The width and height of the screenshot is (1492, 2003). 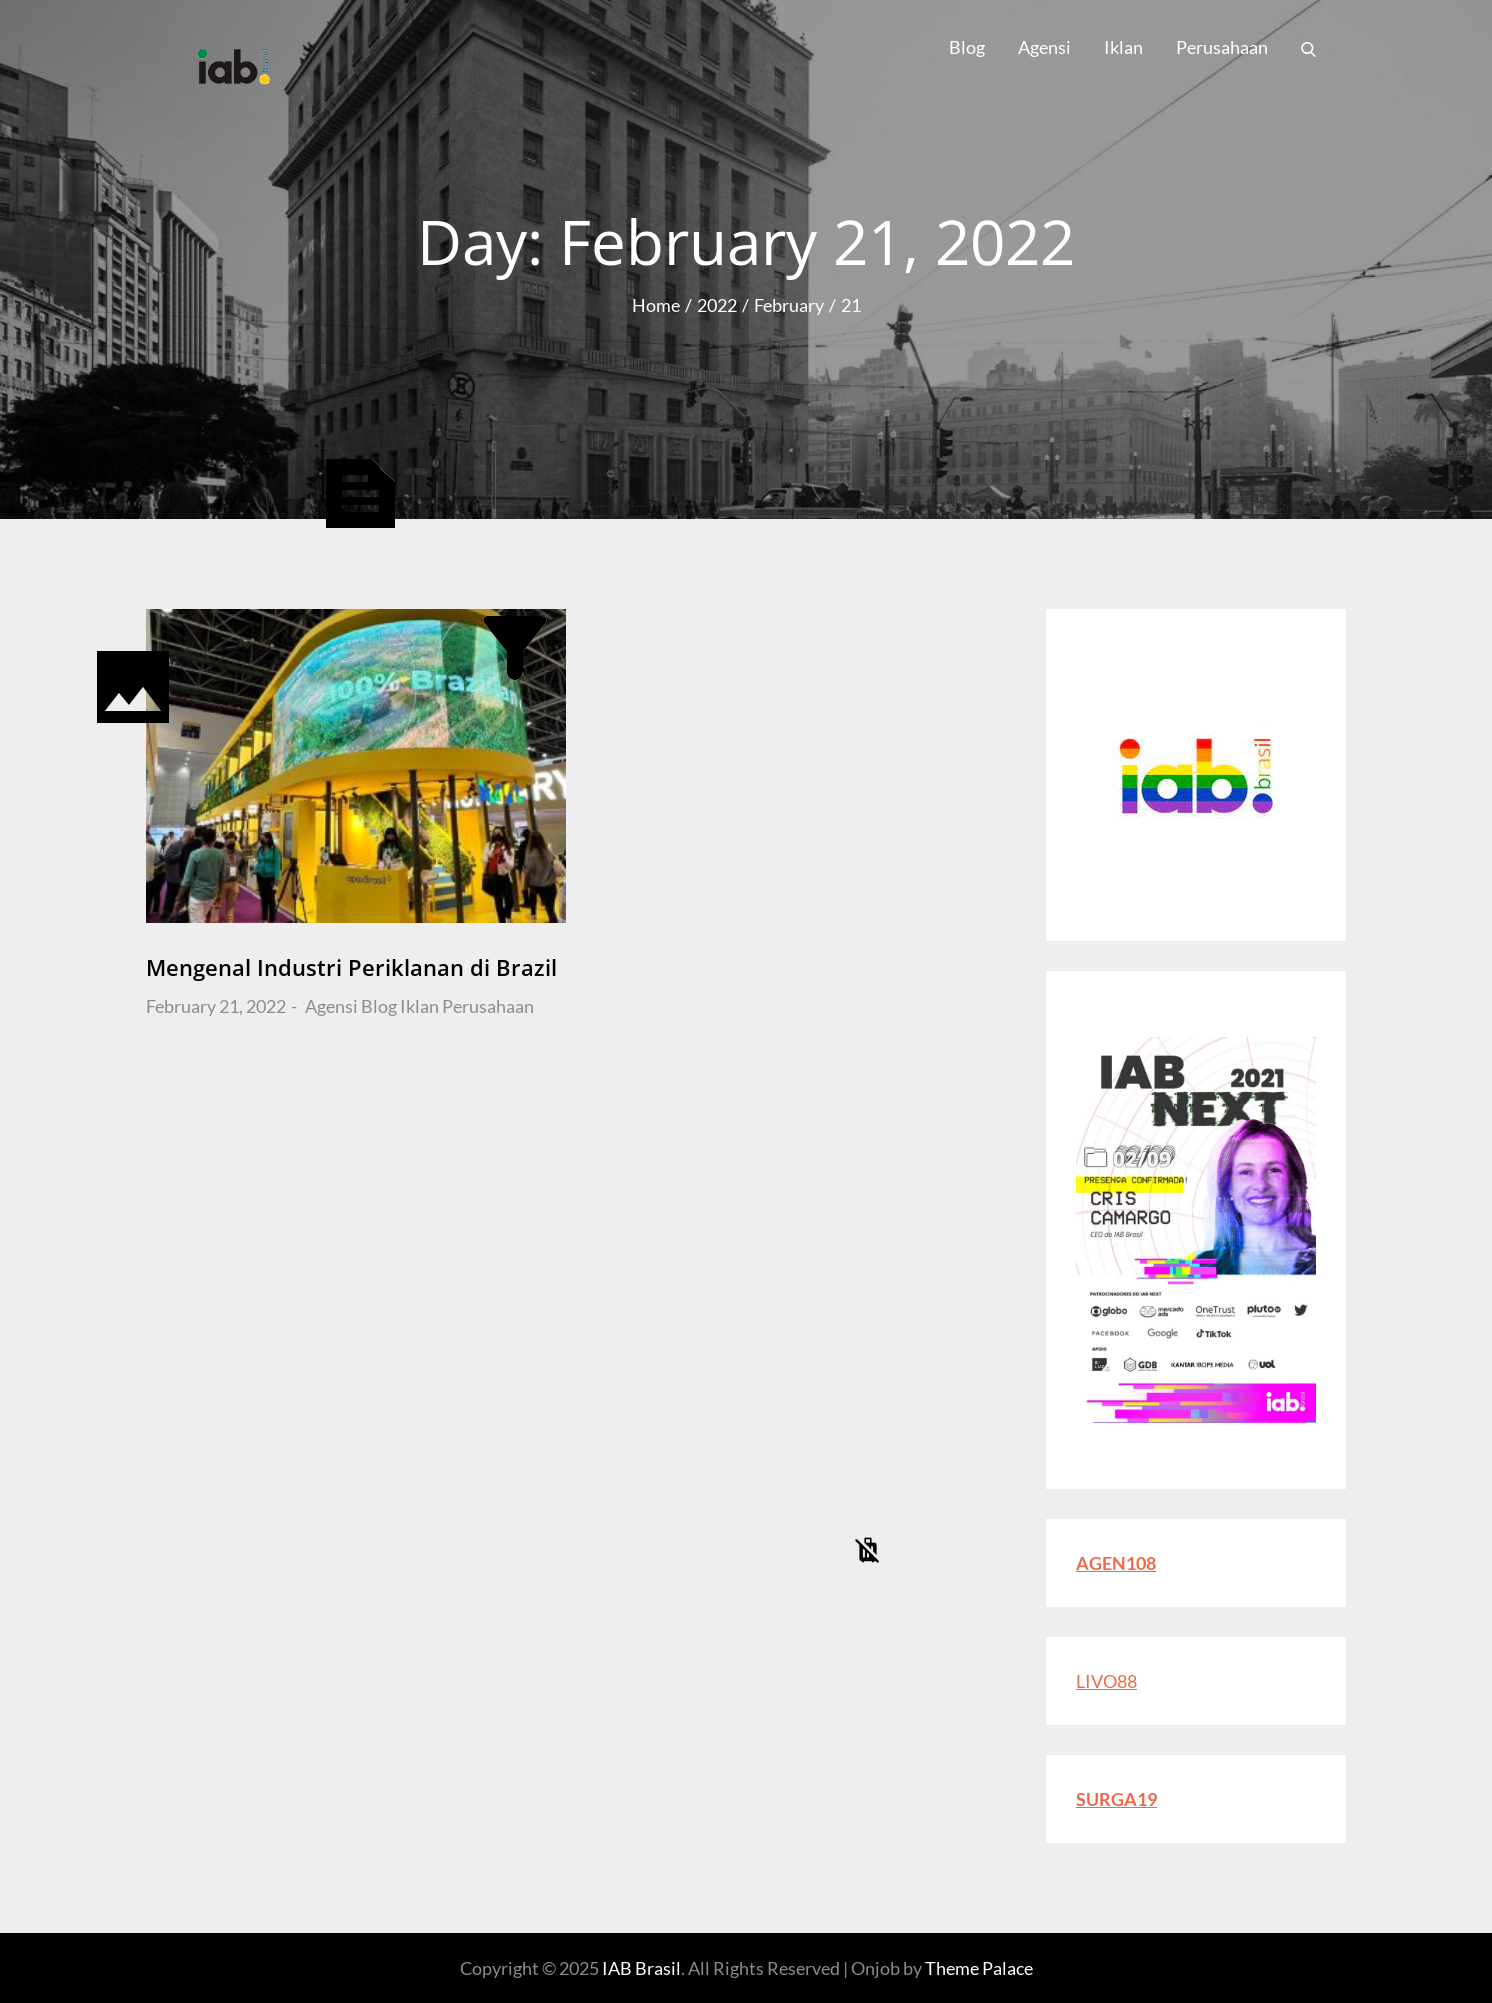 I want to click on view photos or images, so click(x=133, y=687).